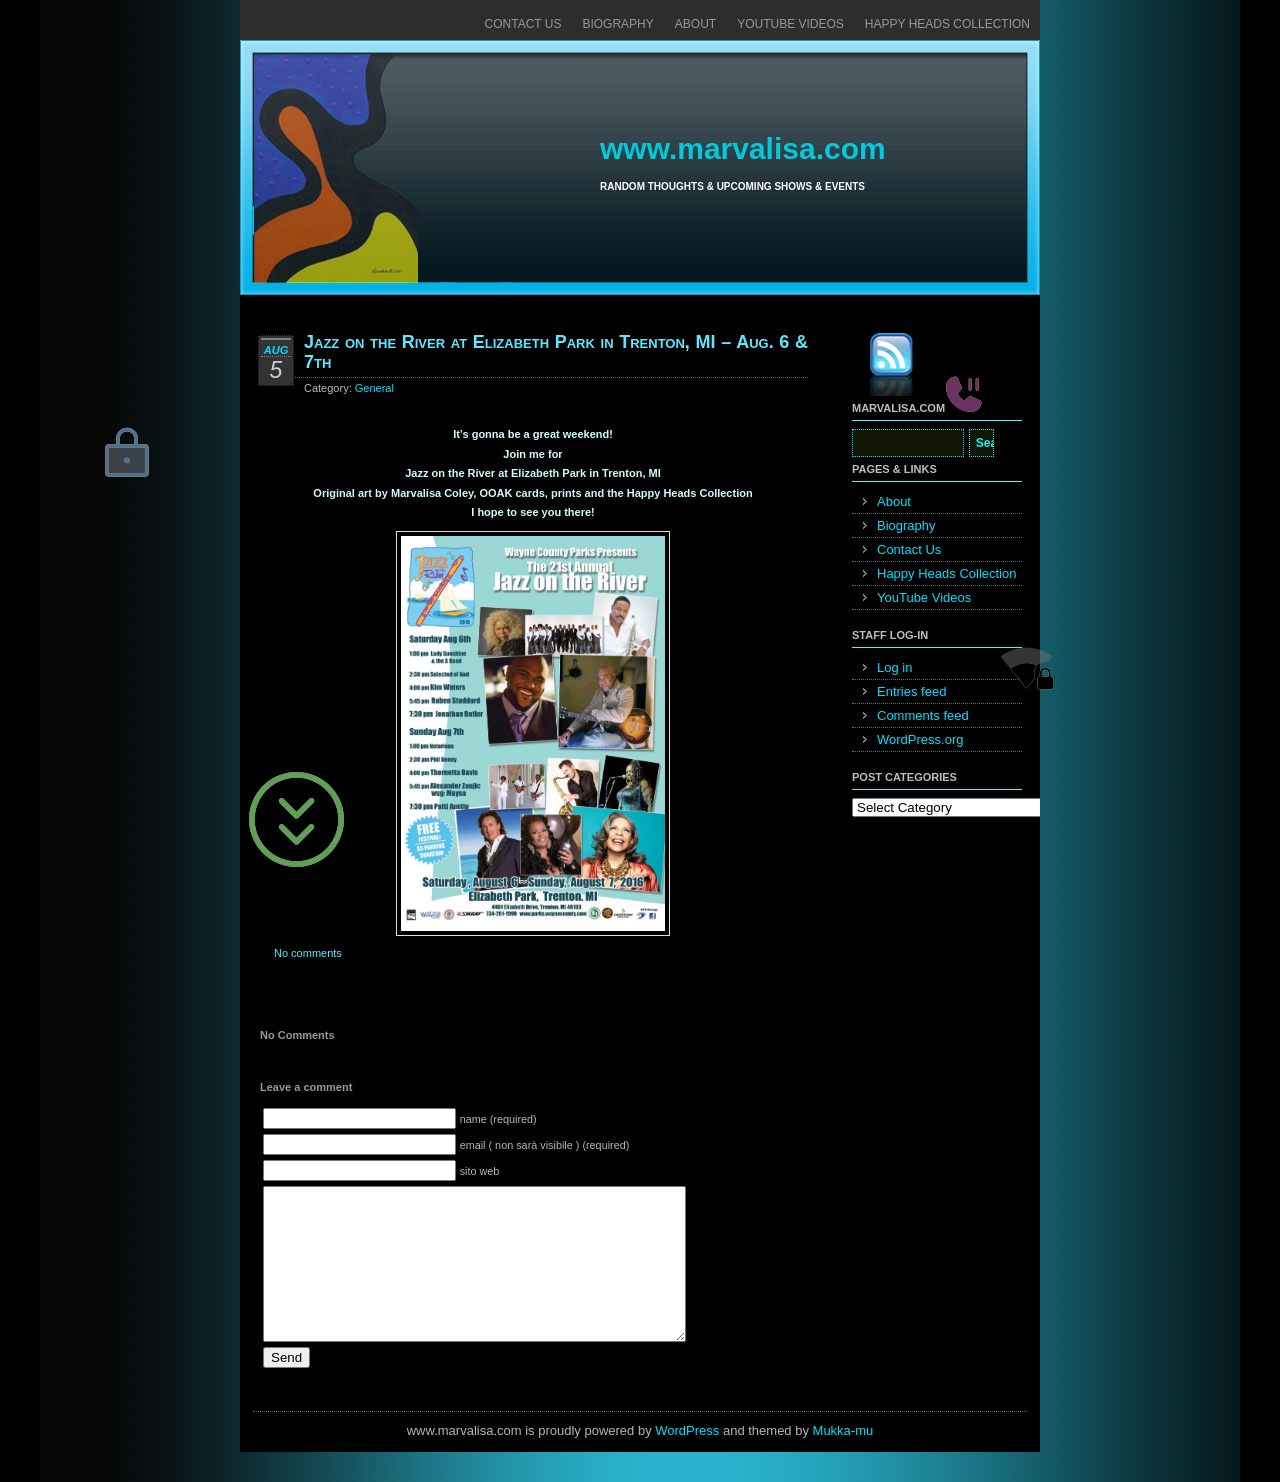 This screenshot has height=1482, width=1280. What do you see at coordinates (964, 393) in the screenshot?
I see `put current call on hold` at bounding box center [964, 393].